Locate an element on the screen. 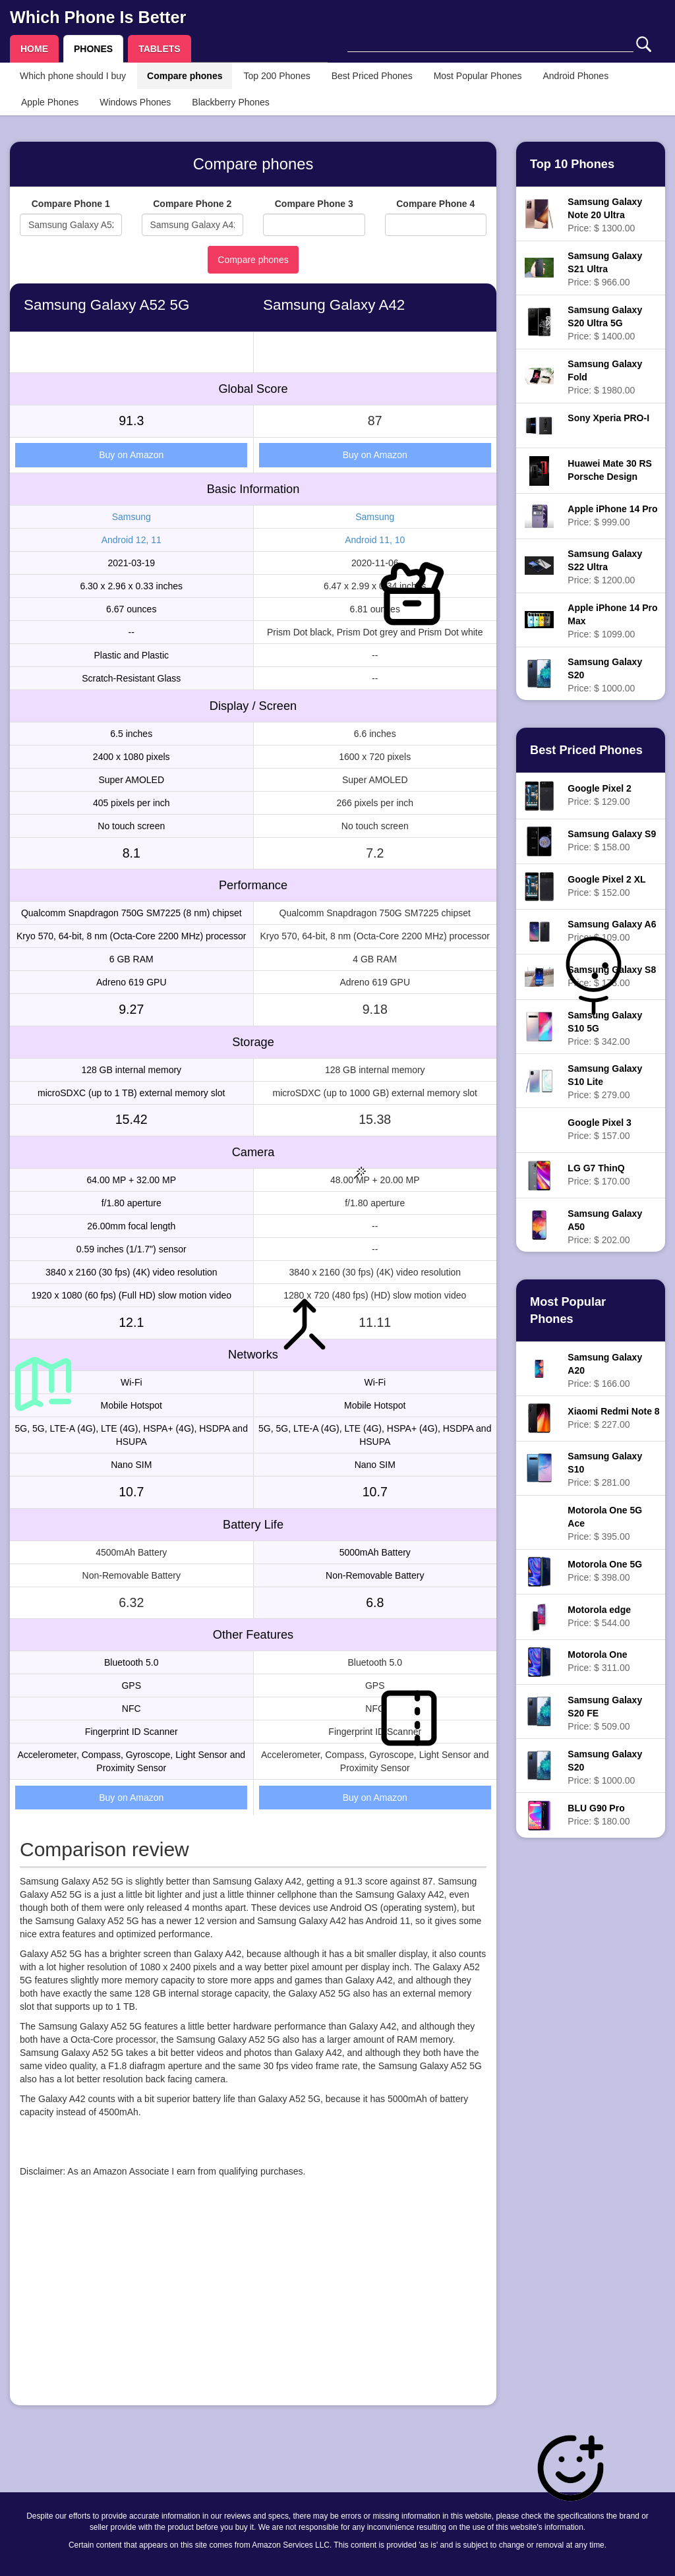  apply magic or auto-enhance effects is located at coordinates (359, 1173).